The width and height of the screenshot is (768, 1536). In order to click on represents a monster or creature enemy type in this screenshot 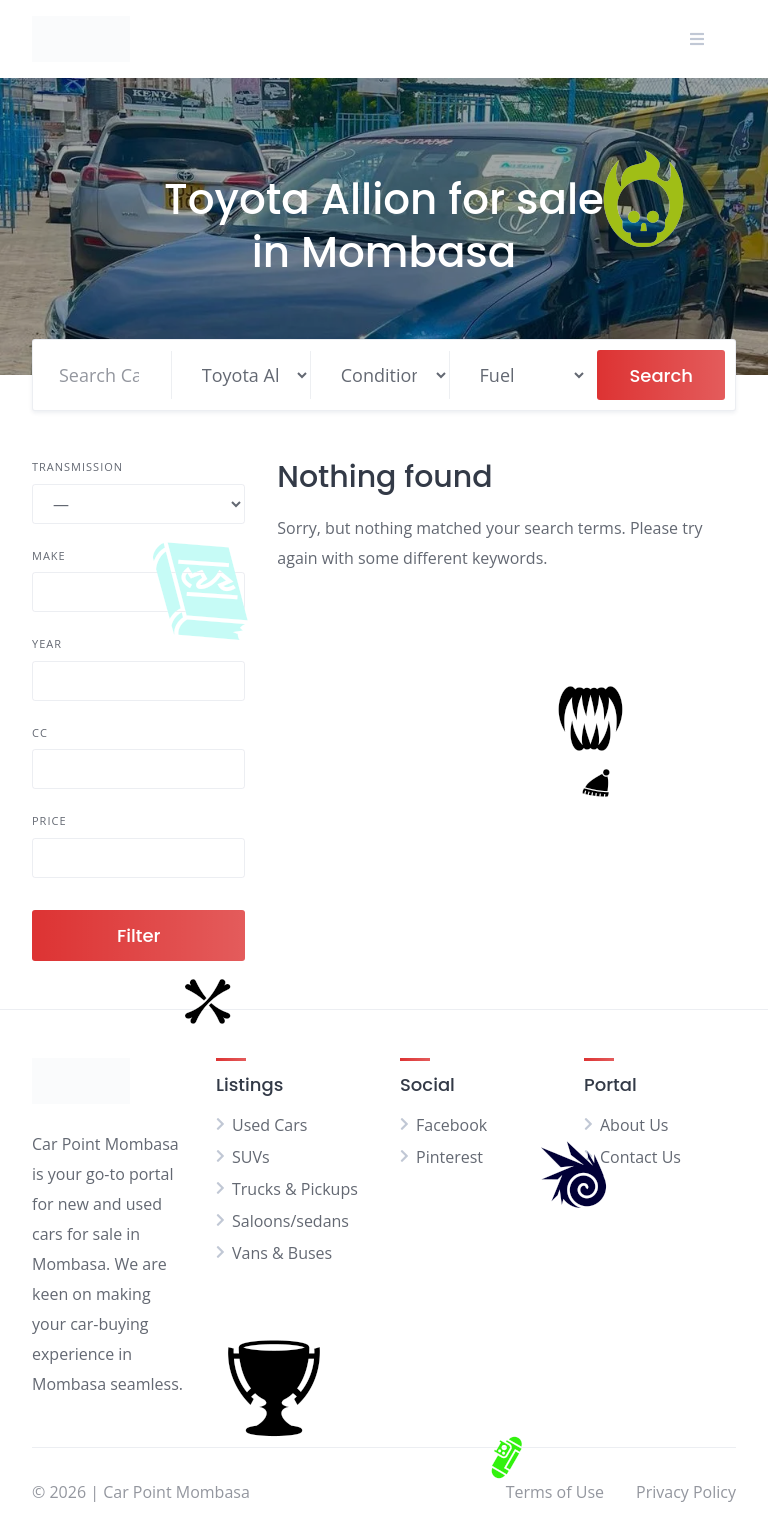, I will do `click(590, 718)`.